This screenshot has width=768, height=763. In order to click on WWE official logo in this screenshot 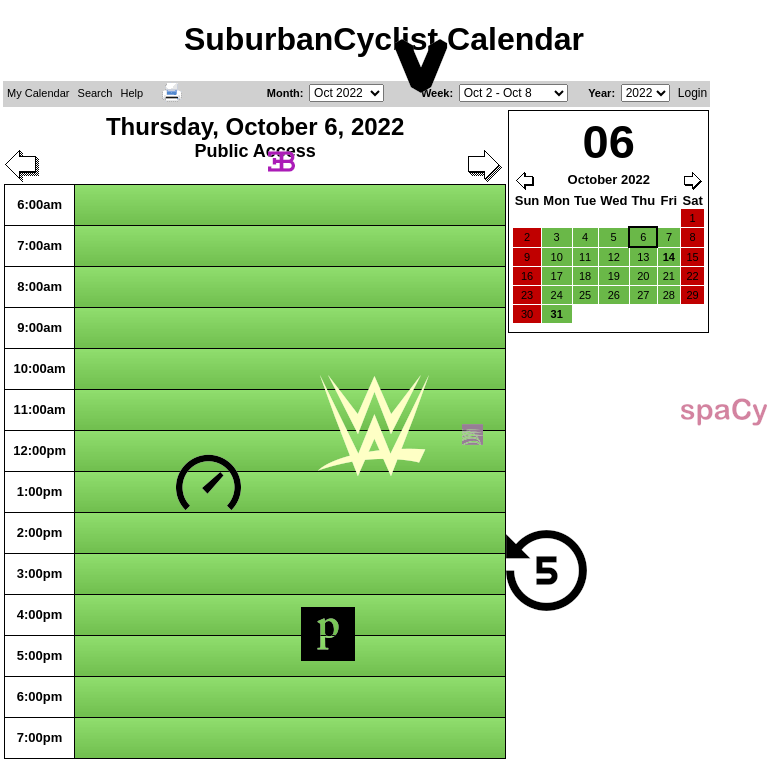, I will do `click(373, 425)`.